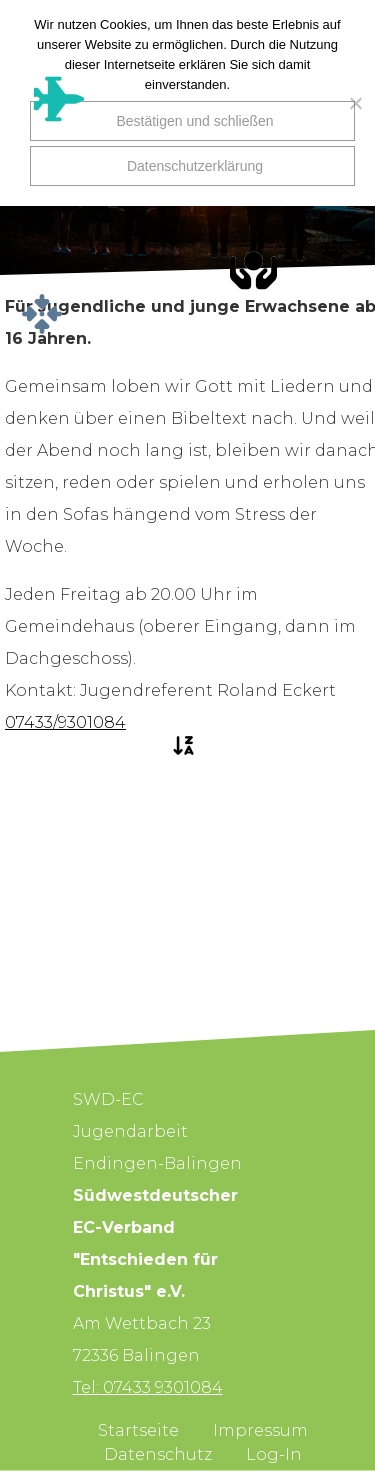  I want to click on access community support or care services, so click(253, 270).